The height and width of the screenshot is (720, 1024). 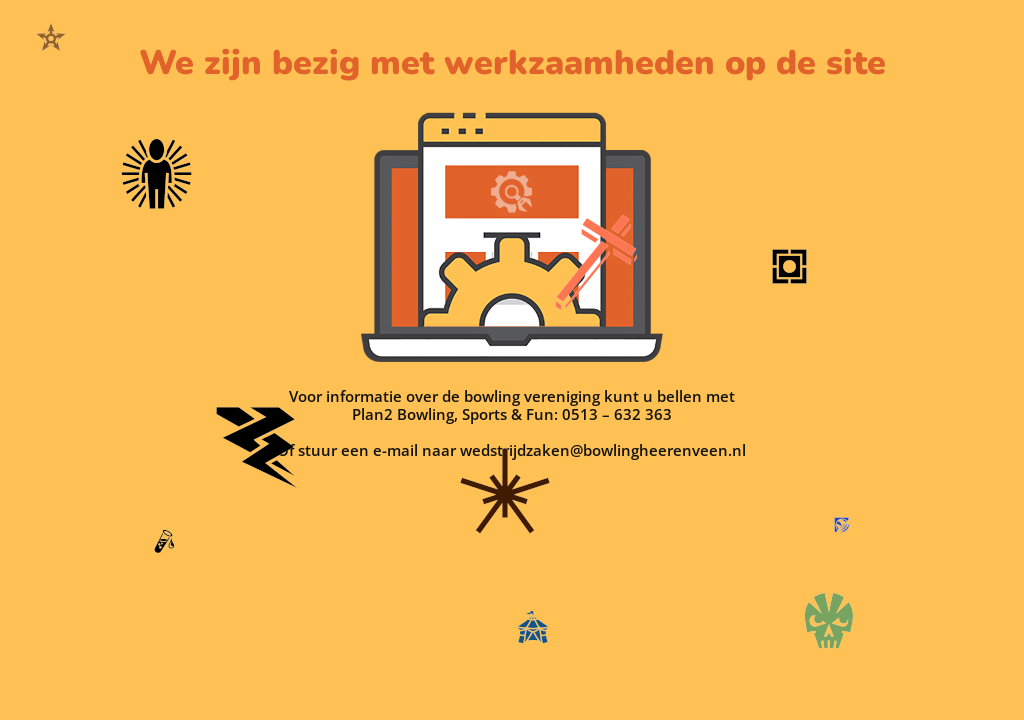 What do you see at coordinates (829, 620) in the screenshot?
I see `indicates danger or deadly hazard in gameplay` at bounding box center [829, 620].